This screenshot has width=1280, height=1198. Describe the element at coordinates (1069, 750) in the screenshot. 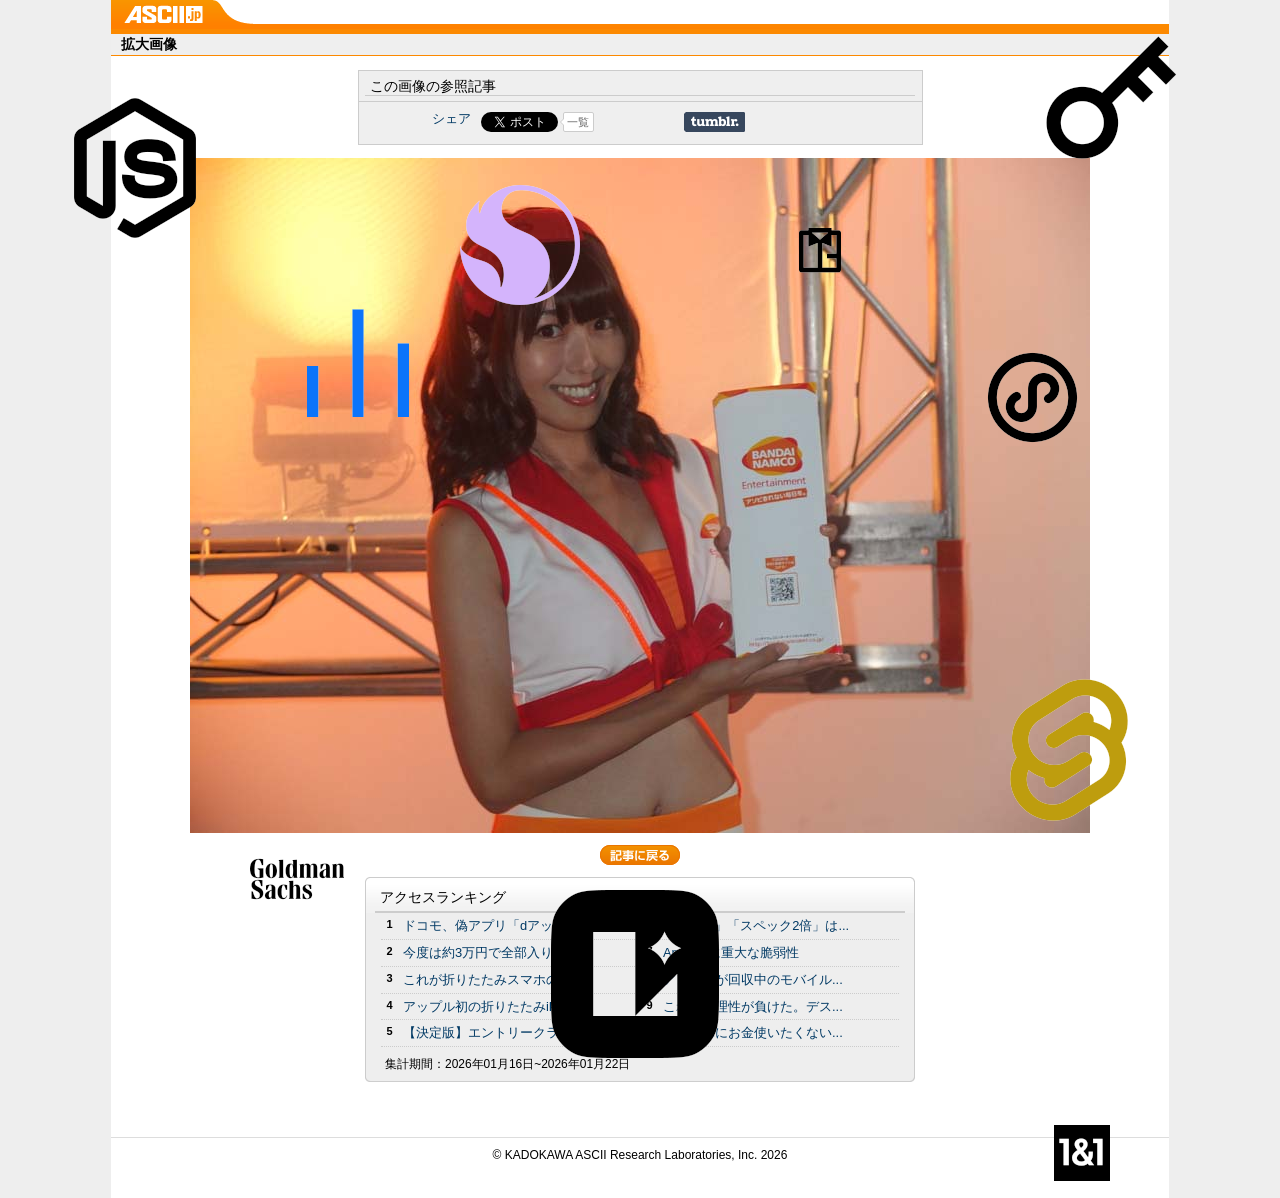

I see `svelte framework logo` at that location.